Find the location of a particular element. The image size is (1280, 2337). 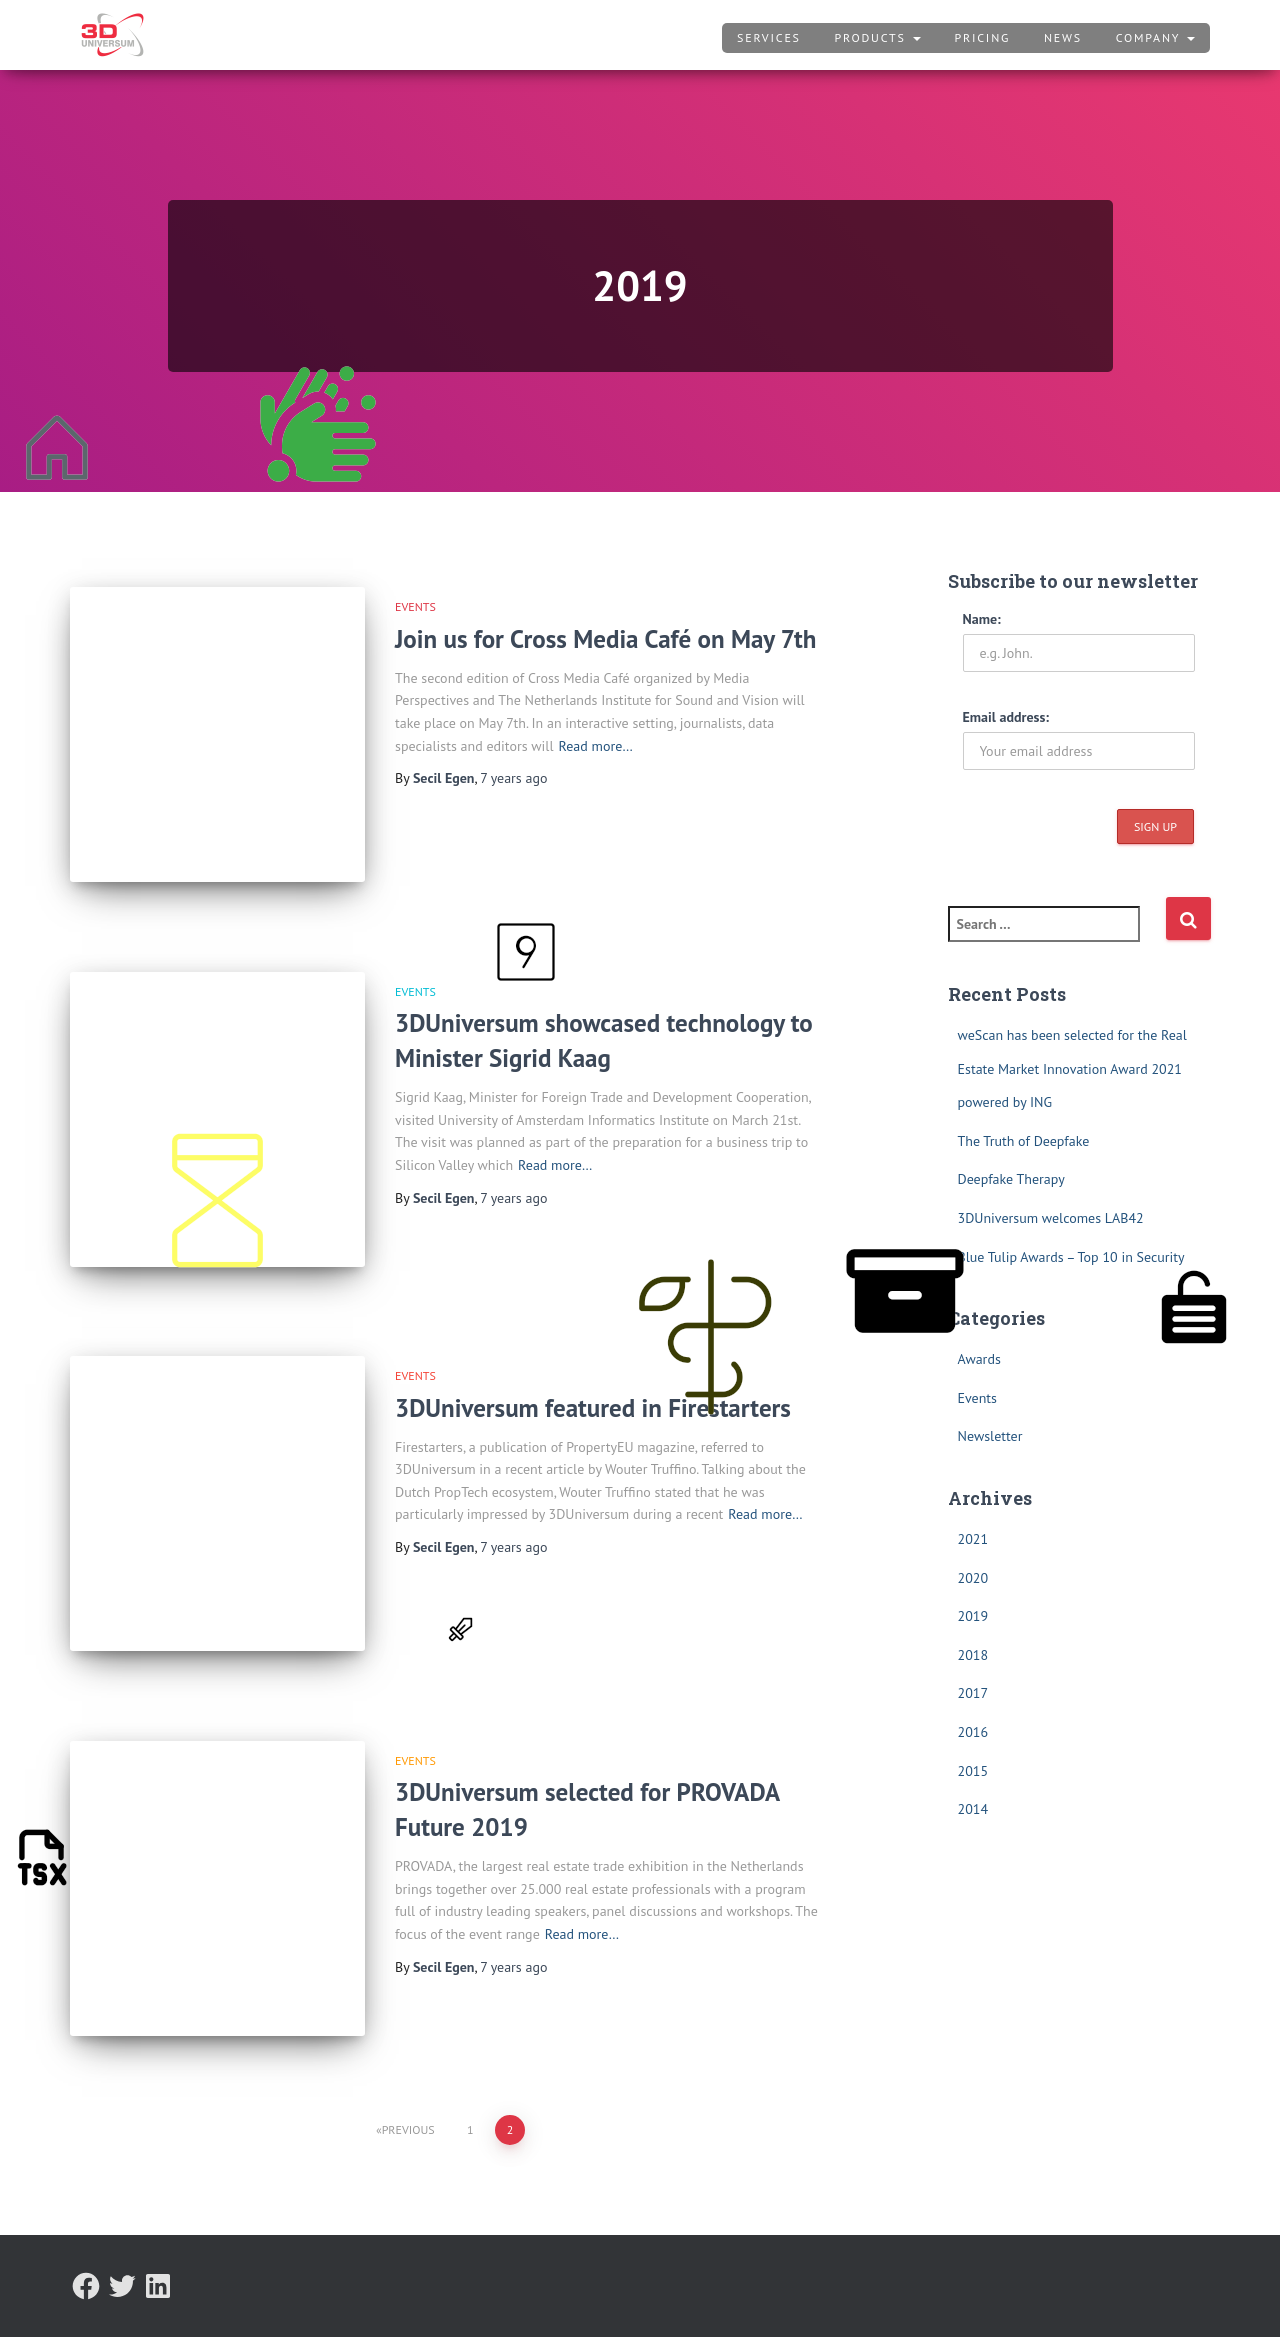

access combat or battle features is located at coordinates (461, 1629).